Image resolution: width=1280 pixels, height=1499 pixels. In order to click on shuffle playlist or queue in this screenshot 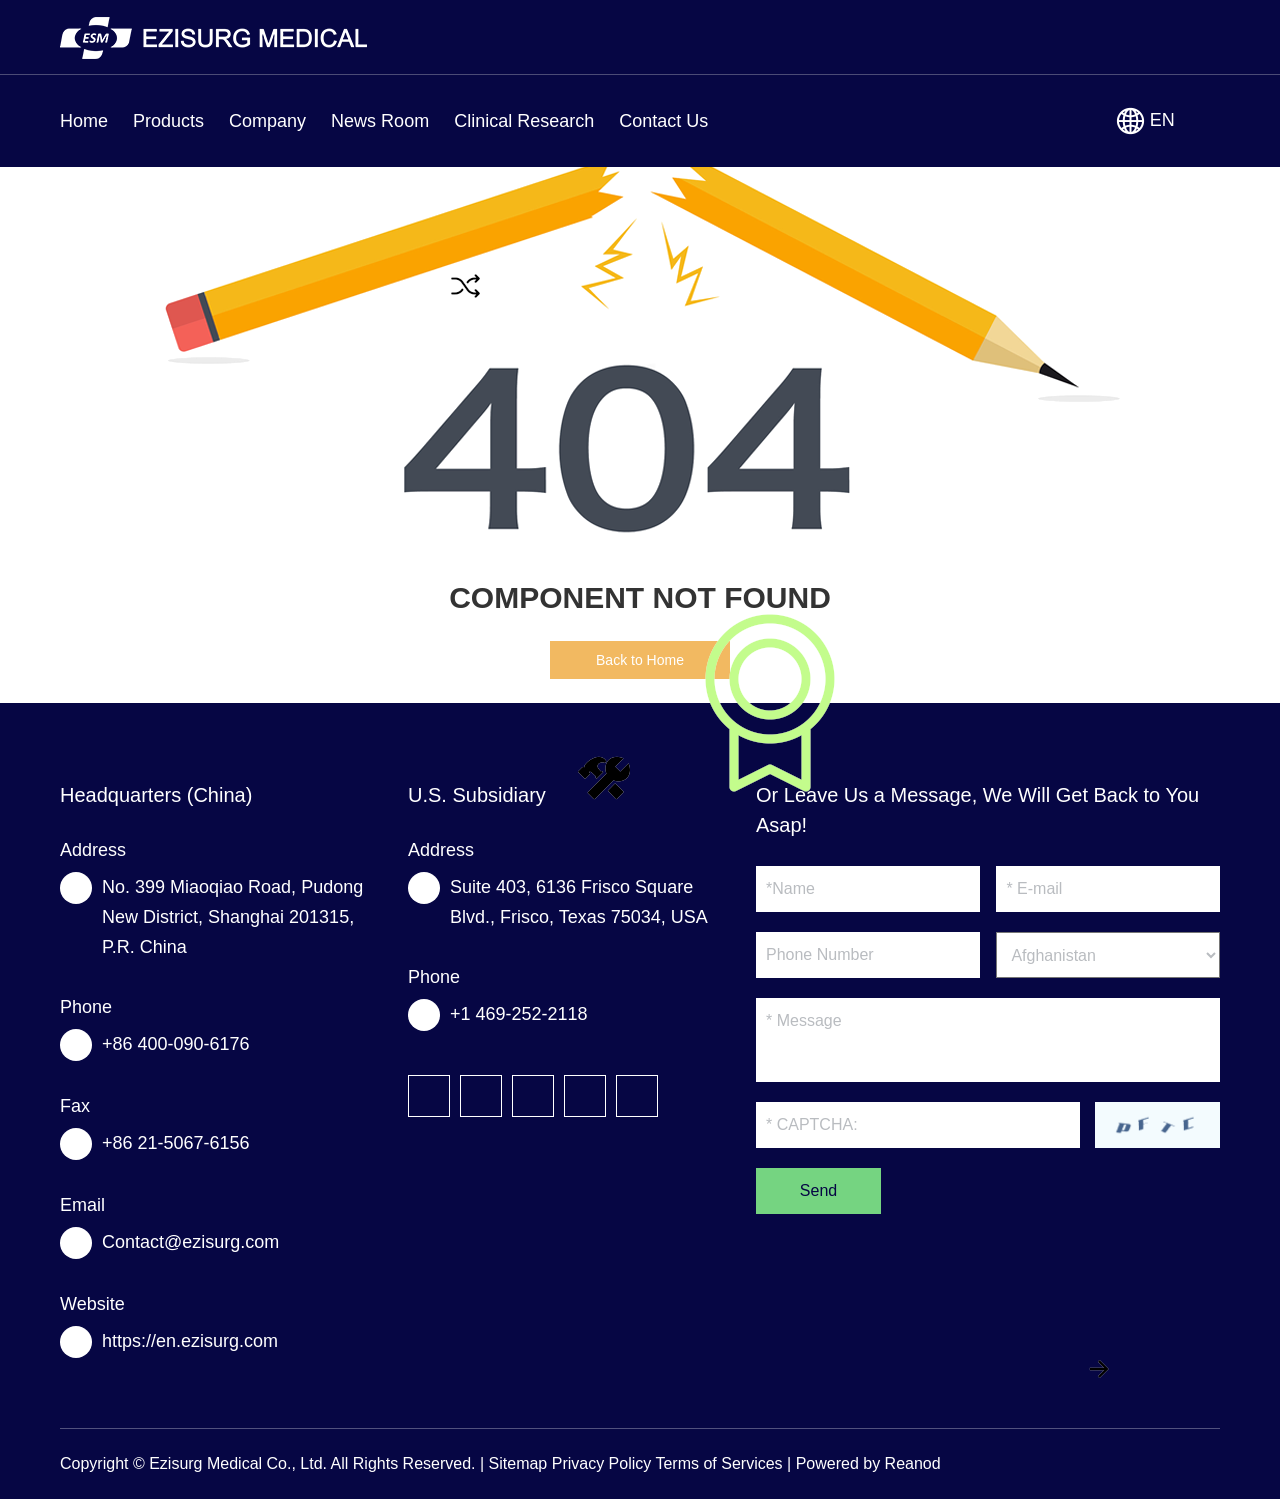, I will do `click(465, 286)`.